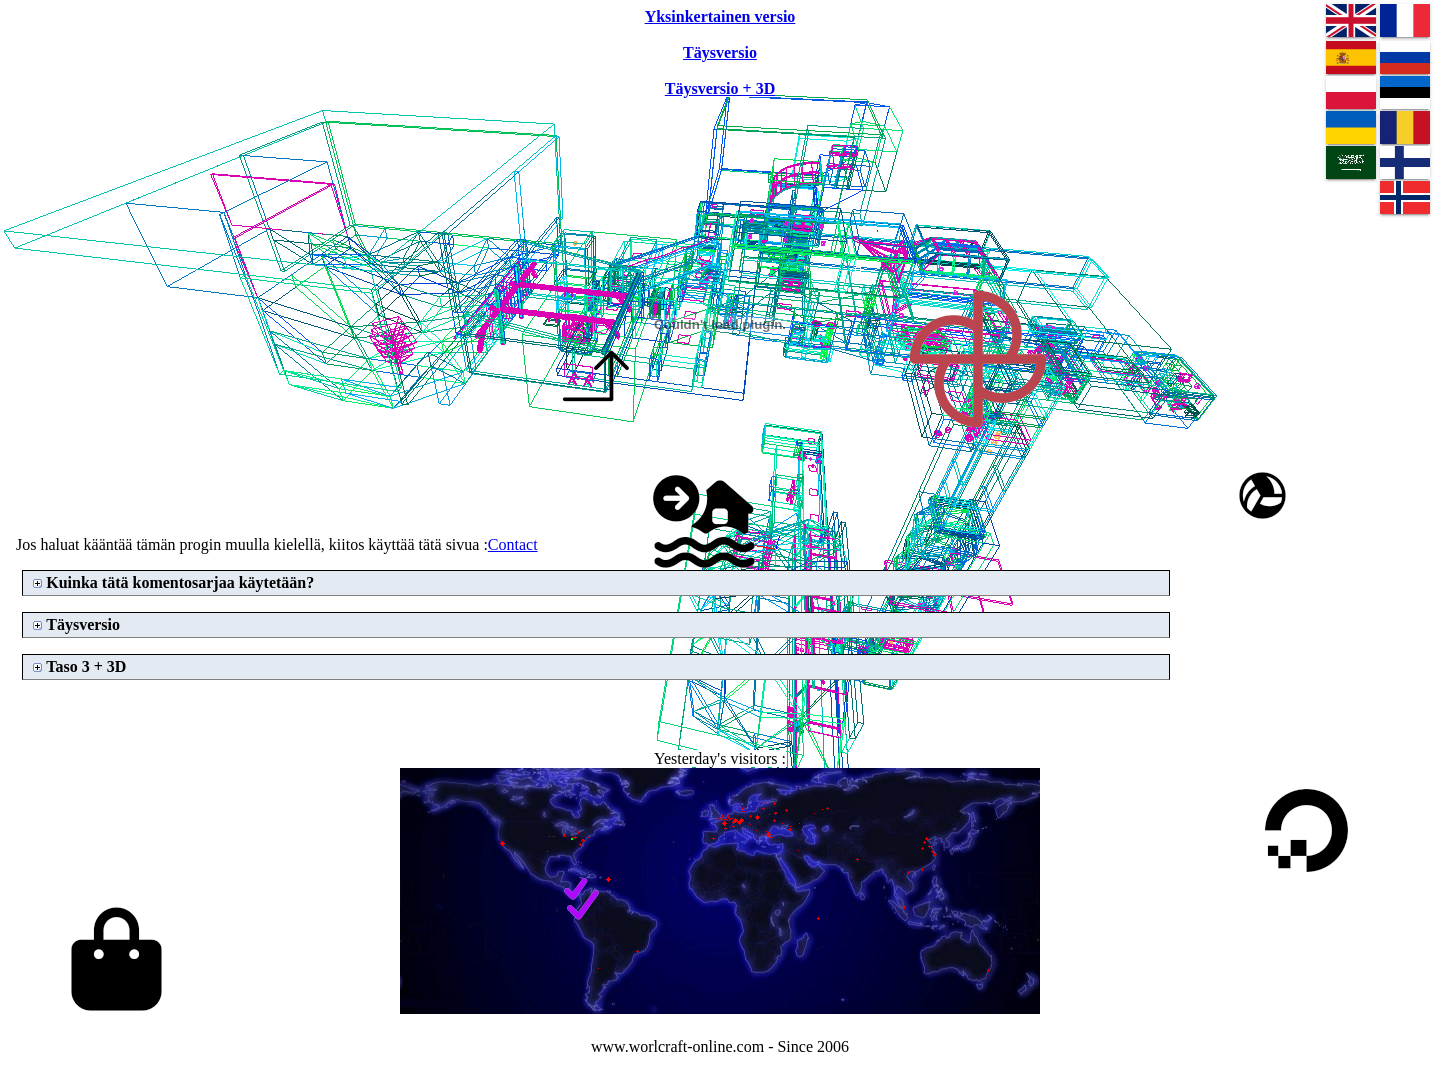 The width and height of the screenshot is (1440, 1082). Describe the element at coordinates (704, 521) in the screenshot. I see `navigate to flood evacuation routes` at that location.